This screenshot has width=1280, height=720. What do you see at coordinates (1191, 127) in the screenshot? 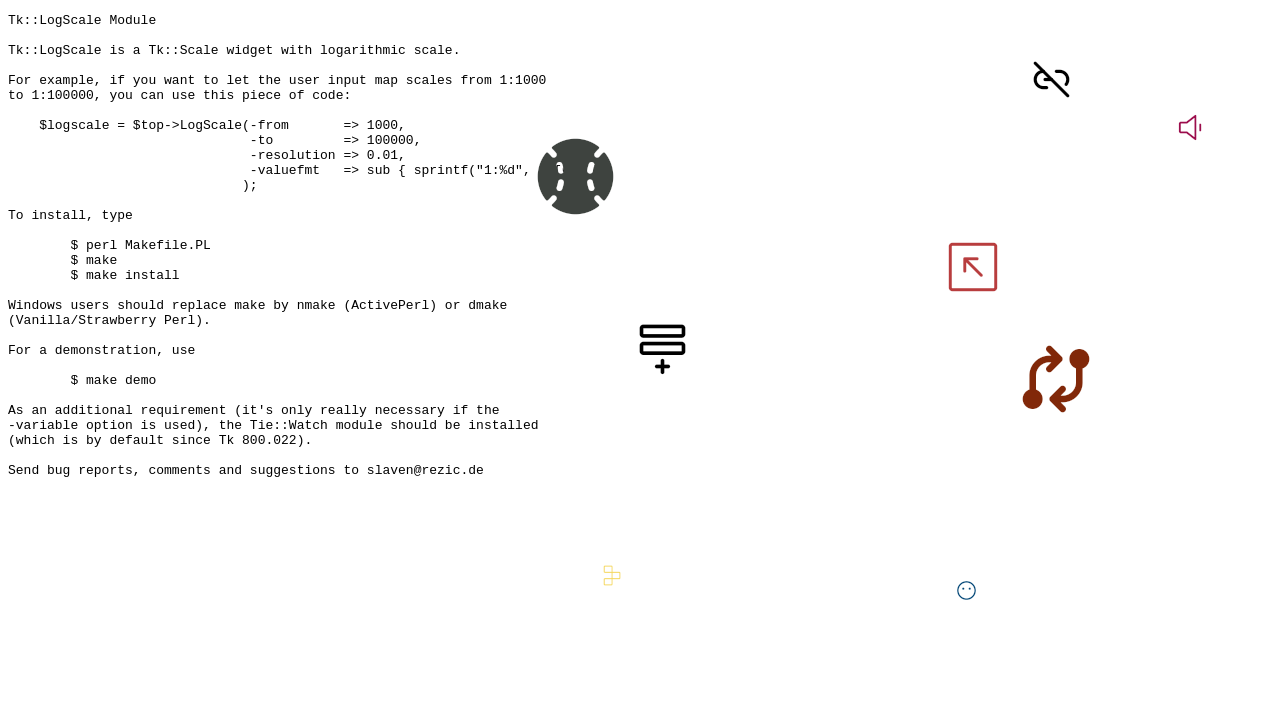
I see `volume set to low level` at bounding box center [1191, 127].